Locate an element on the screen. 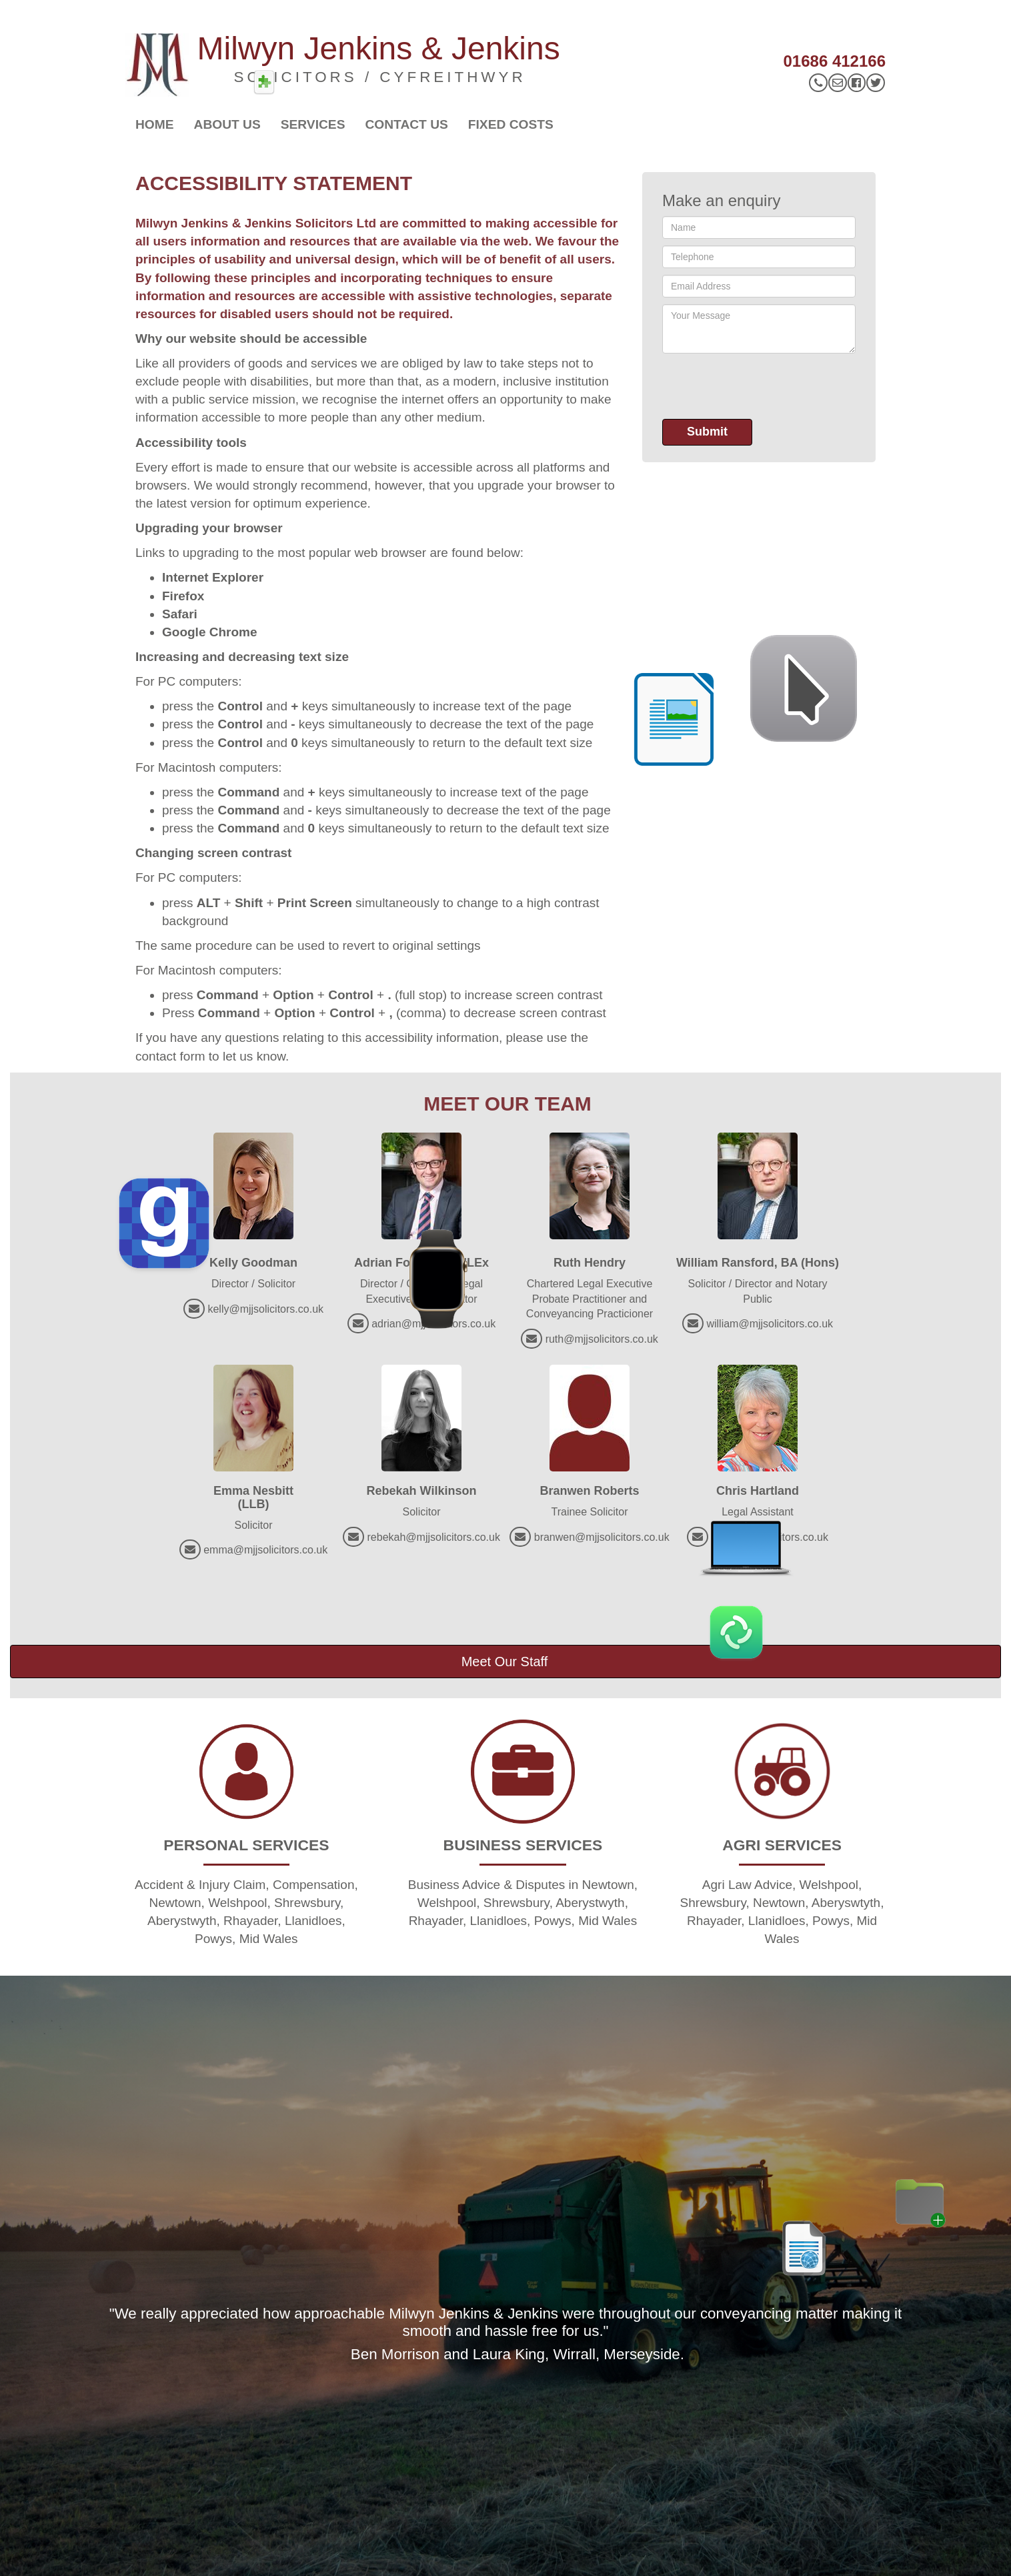 The height and width of the screenshot is (2576, 1011). open a libreoffice writer document is located at coordinates (674, 719).